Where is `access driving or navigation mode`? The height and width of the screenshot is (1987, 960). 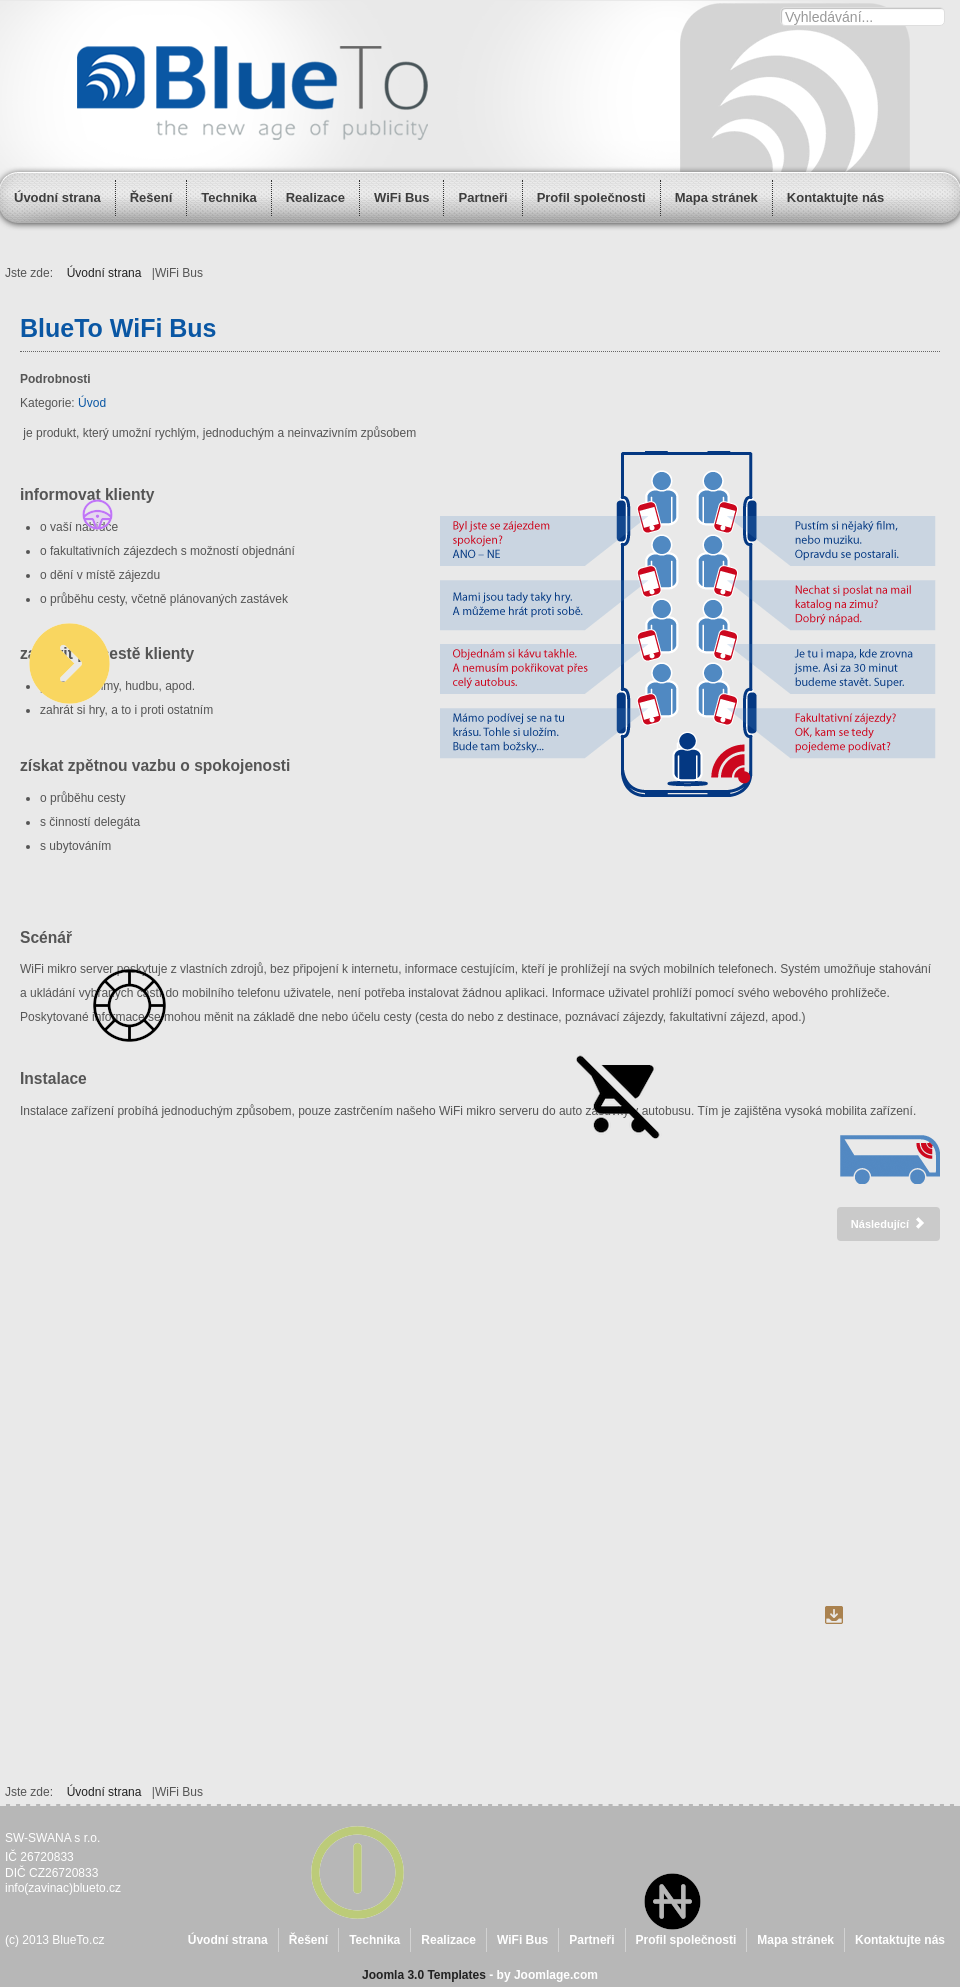
access driving or navigation mode is located at coordinates (97, 514).